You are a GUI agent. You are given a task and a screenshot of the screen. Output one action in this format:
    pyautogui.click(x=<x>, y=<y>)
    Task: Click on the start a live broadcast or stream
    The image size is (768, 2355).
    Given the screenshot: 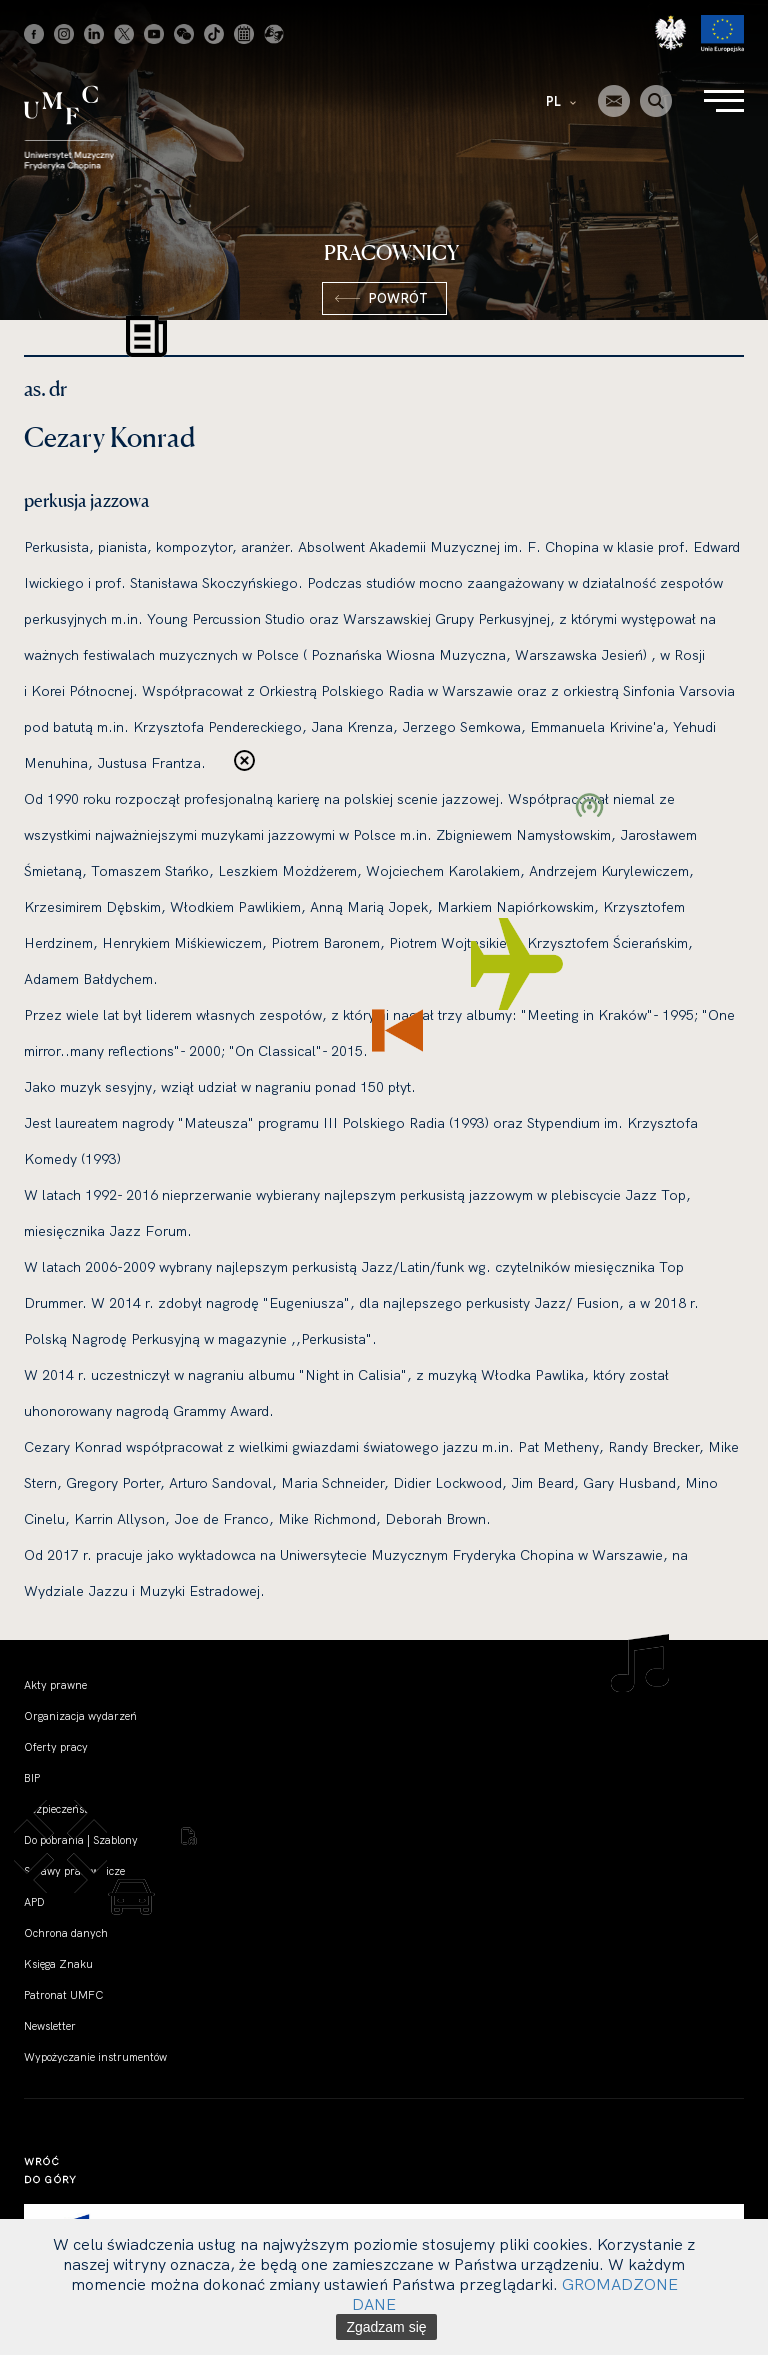 What is the action you would take?
    pyautogui.click(x=589, y=805)
    